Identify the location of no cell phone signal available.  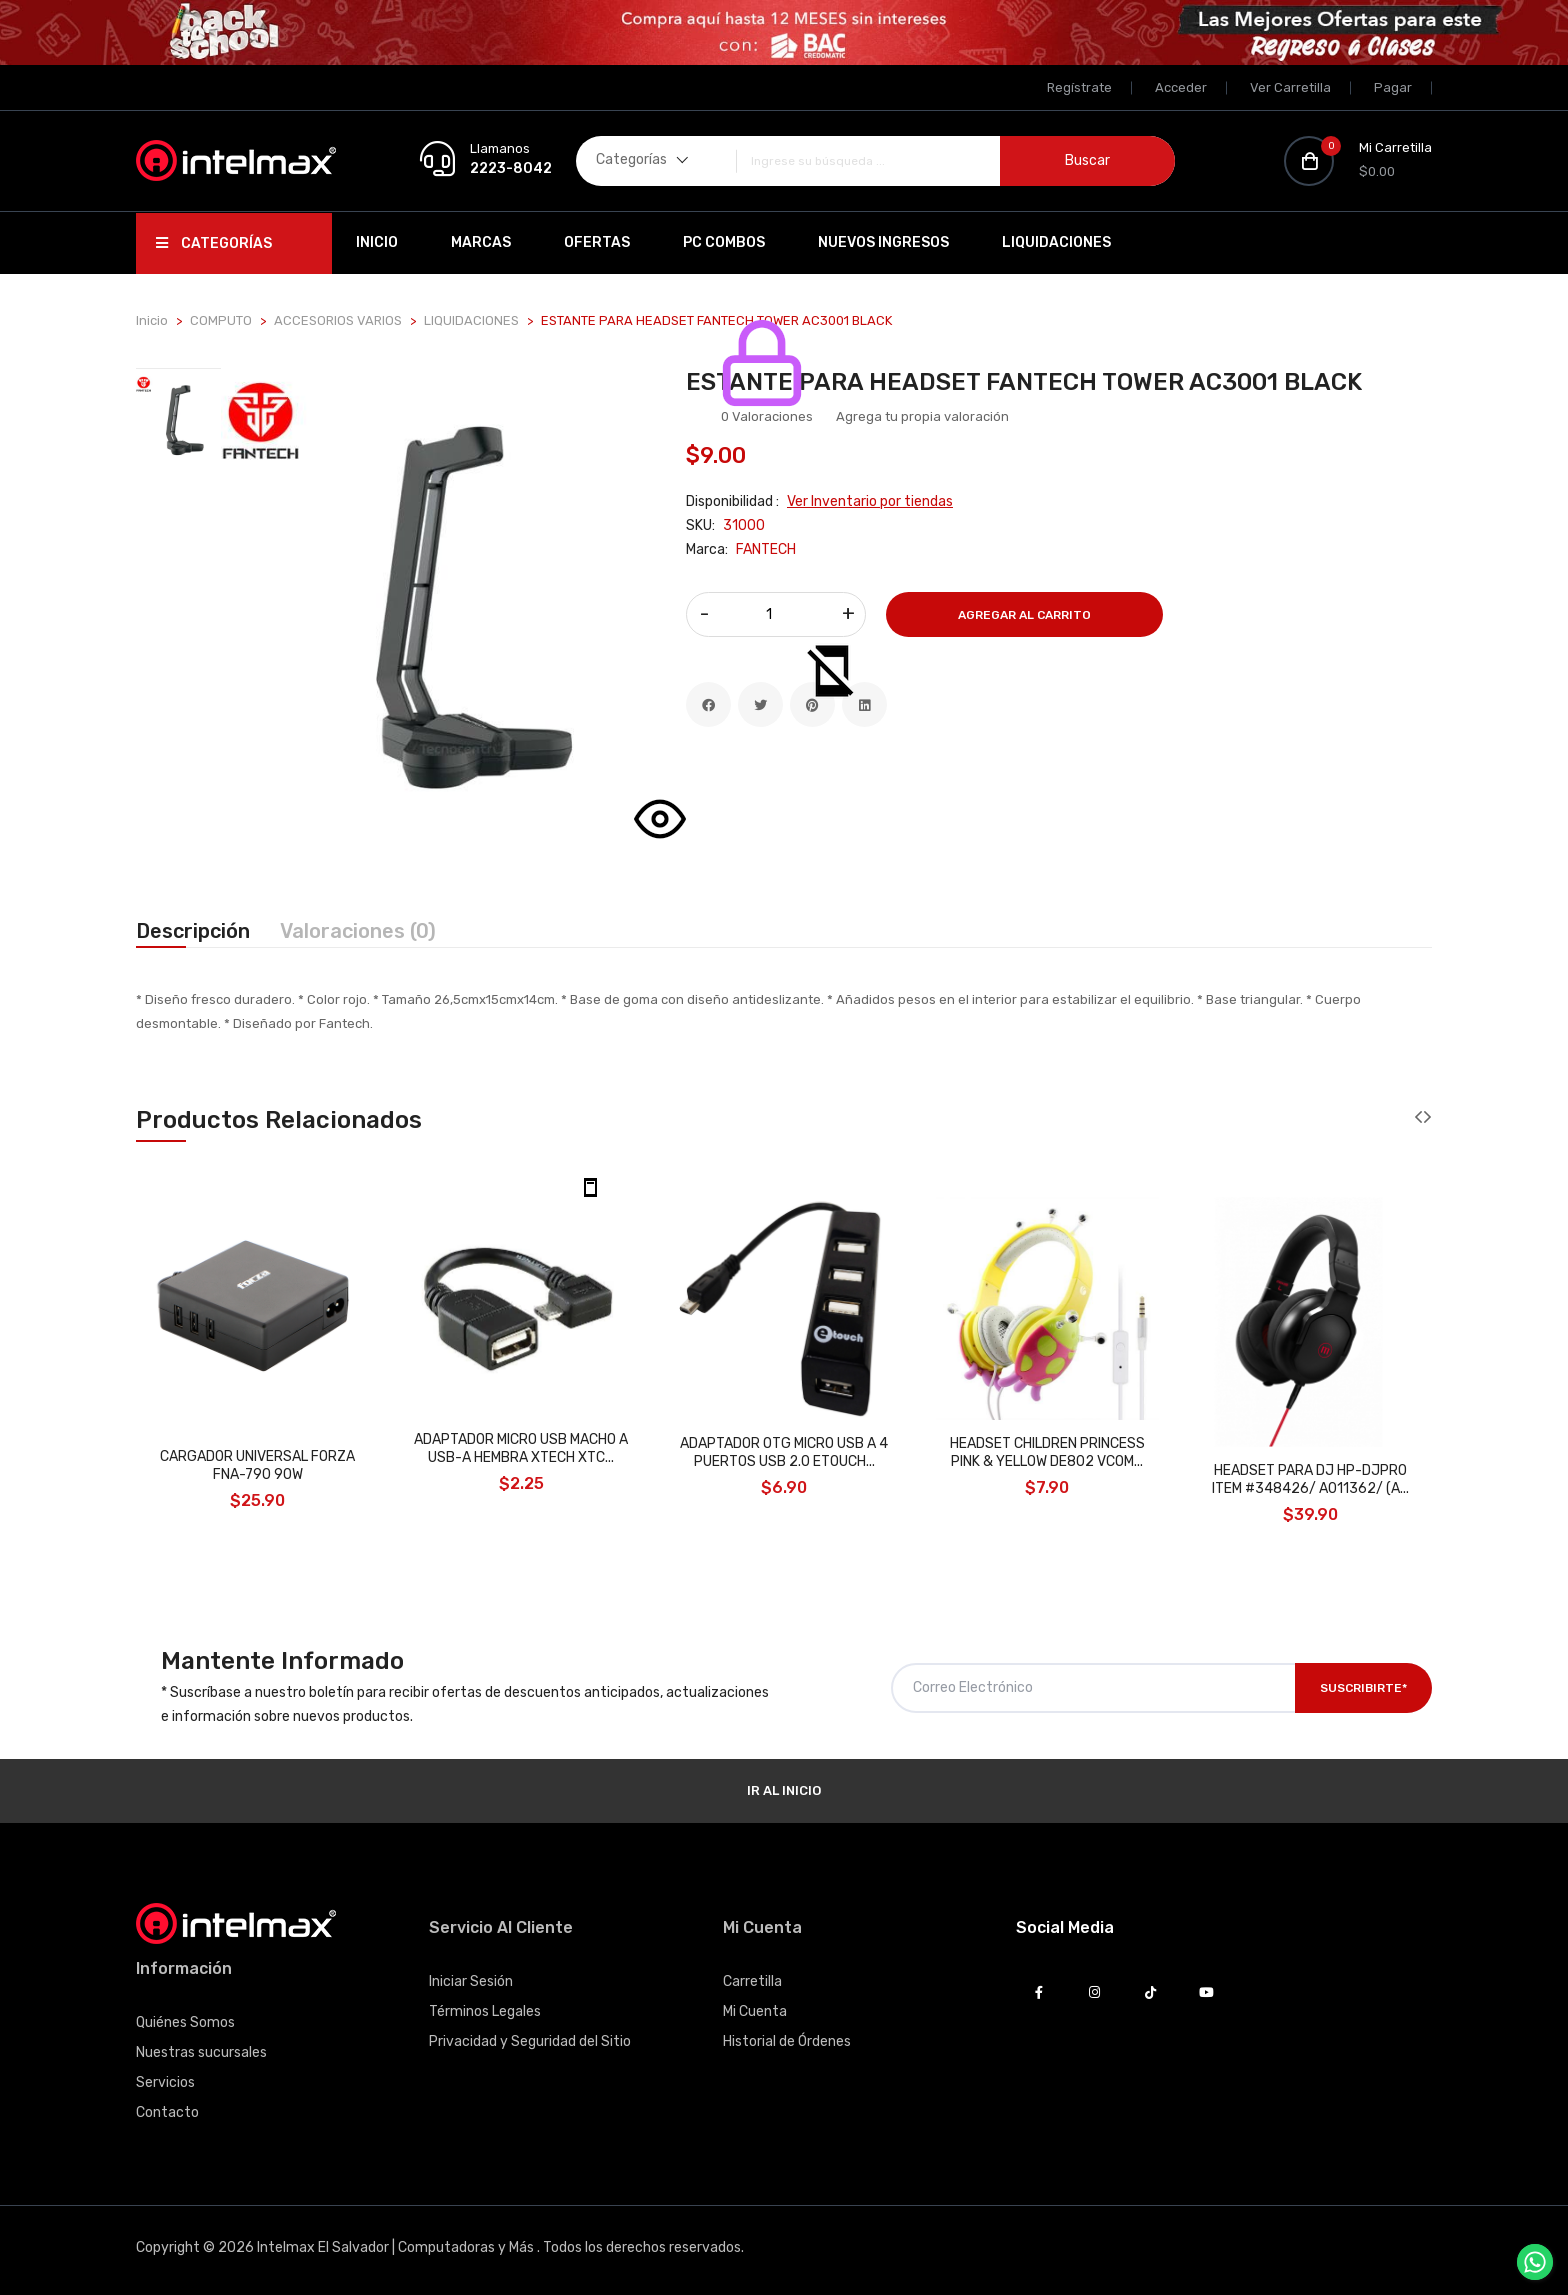
(832, 671).